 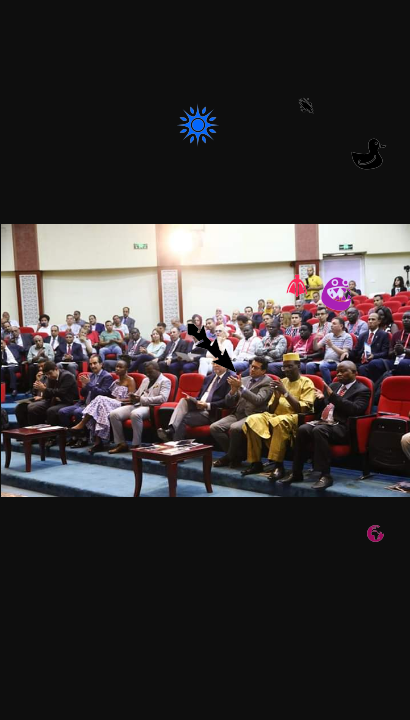 I want to click on access bath time or kids' mode features, so click(x=369, y=154).